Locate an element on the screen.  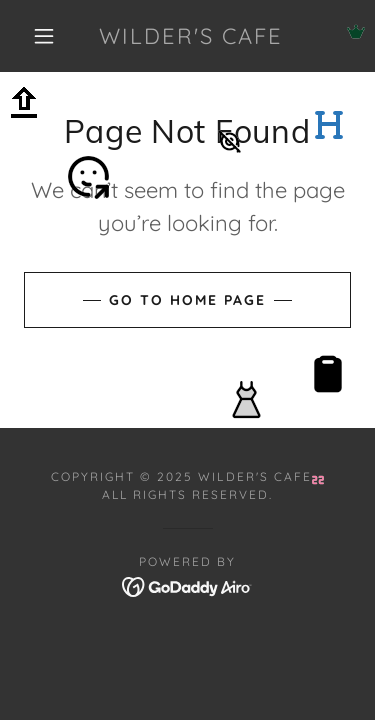
format text as a heading is located at coordinates (329, 125).